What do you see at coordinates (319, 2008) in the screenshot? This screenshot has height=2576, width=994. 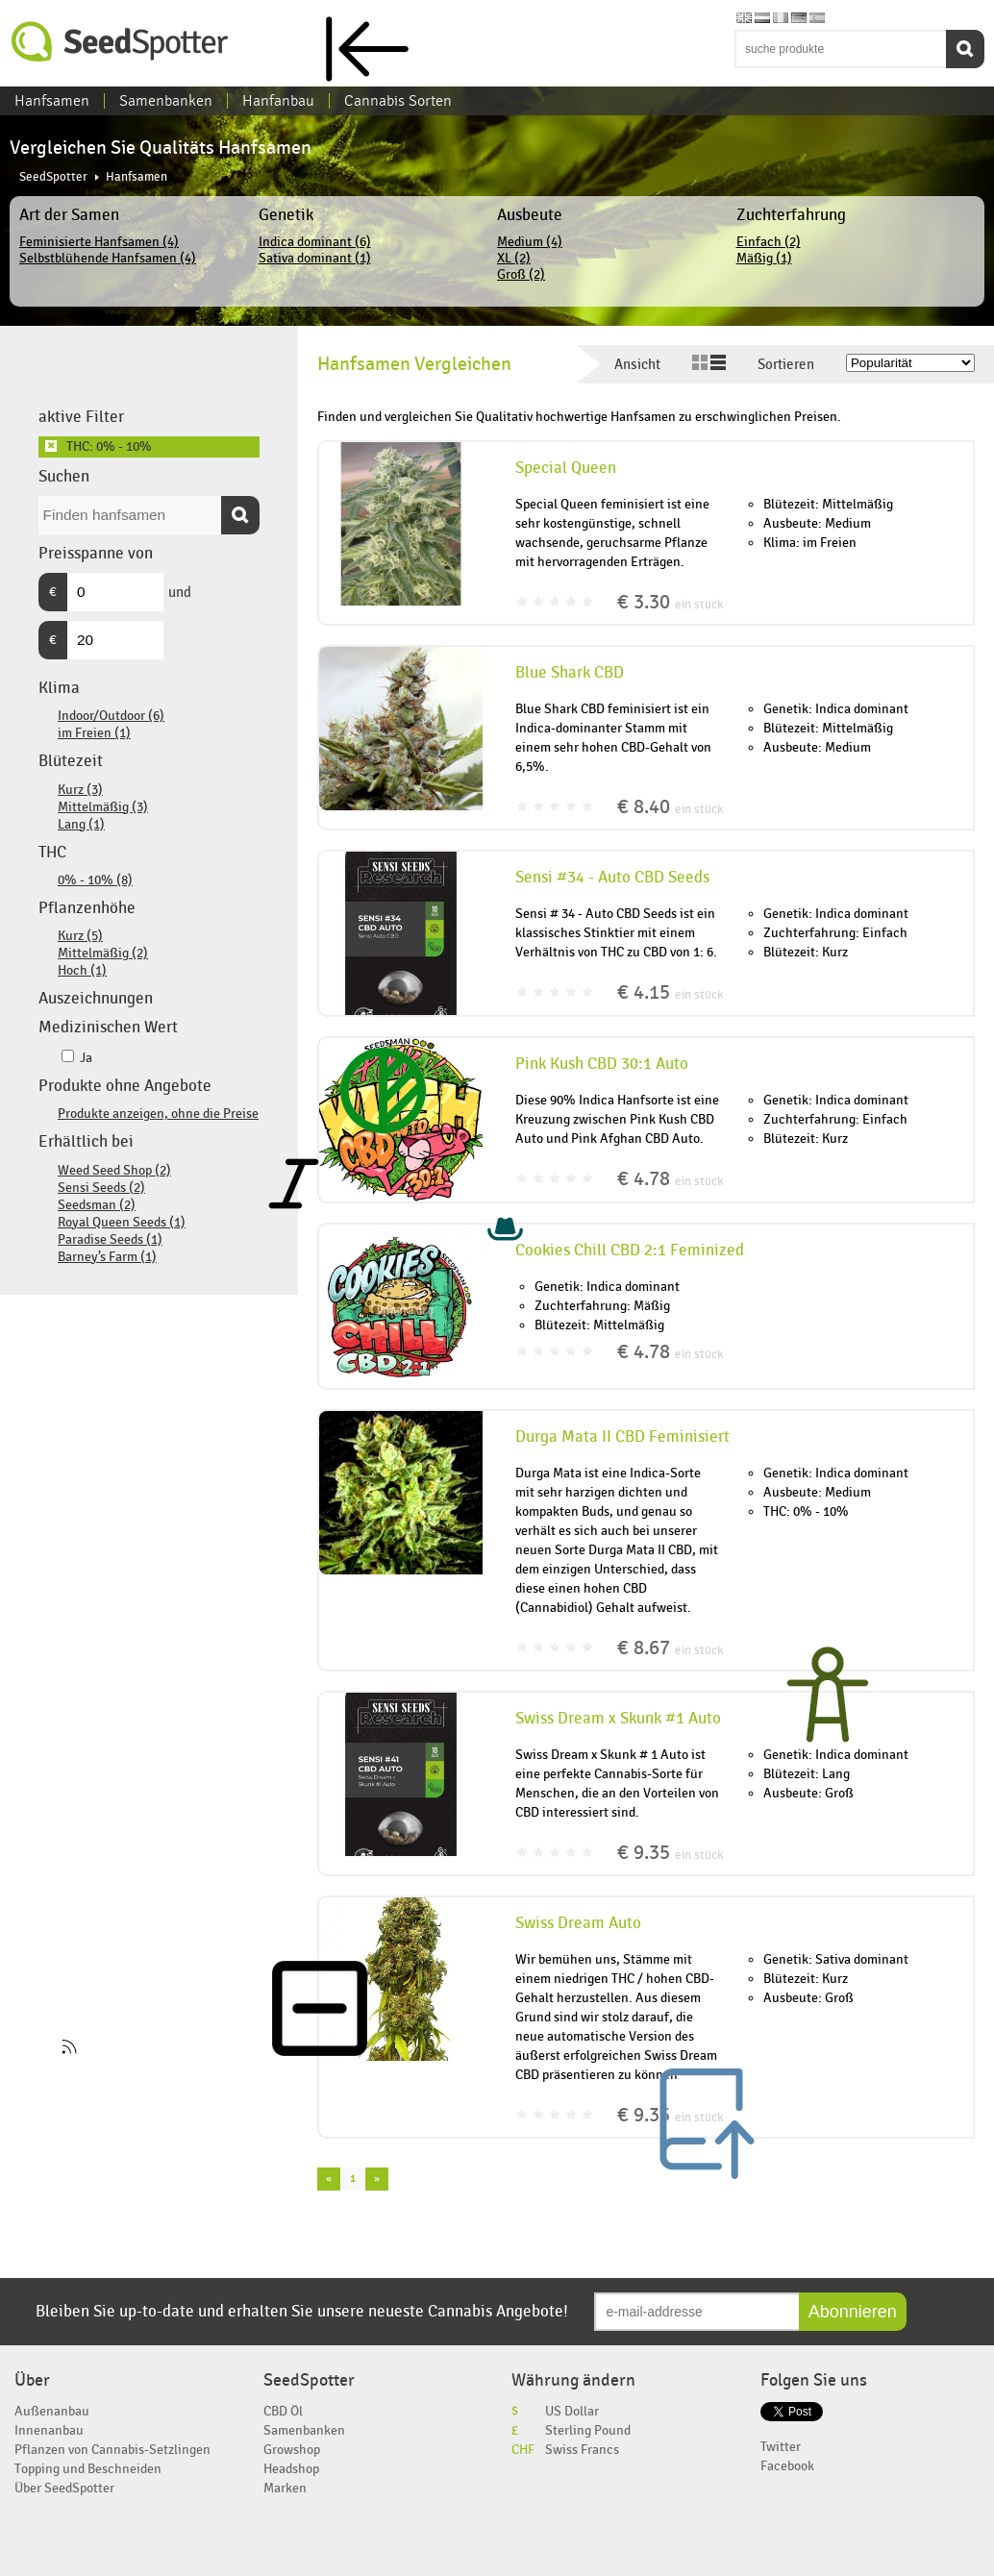 I see `remove a file from the diff view` at bounding box center [319, 2008].